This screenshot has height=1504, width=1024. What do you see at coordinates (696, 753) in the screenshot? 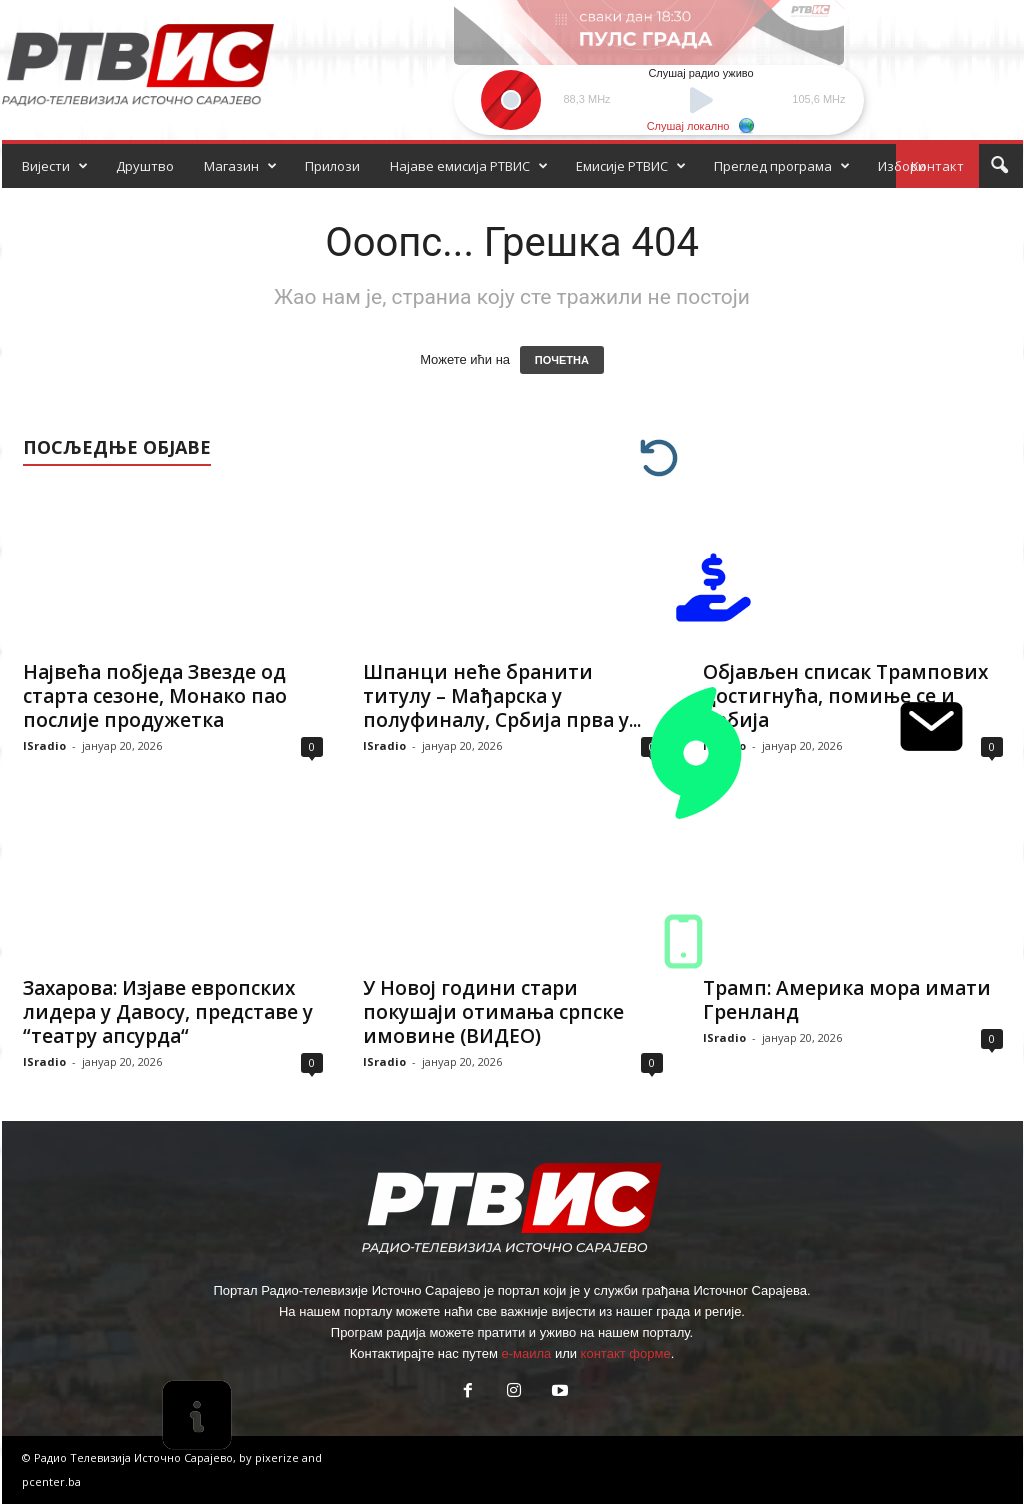
I see `indicates hurricane or tropical storm warning` at bounding box center [696, 753].